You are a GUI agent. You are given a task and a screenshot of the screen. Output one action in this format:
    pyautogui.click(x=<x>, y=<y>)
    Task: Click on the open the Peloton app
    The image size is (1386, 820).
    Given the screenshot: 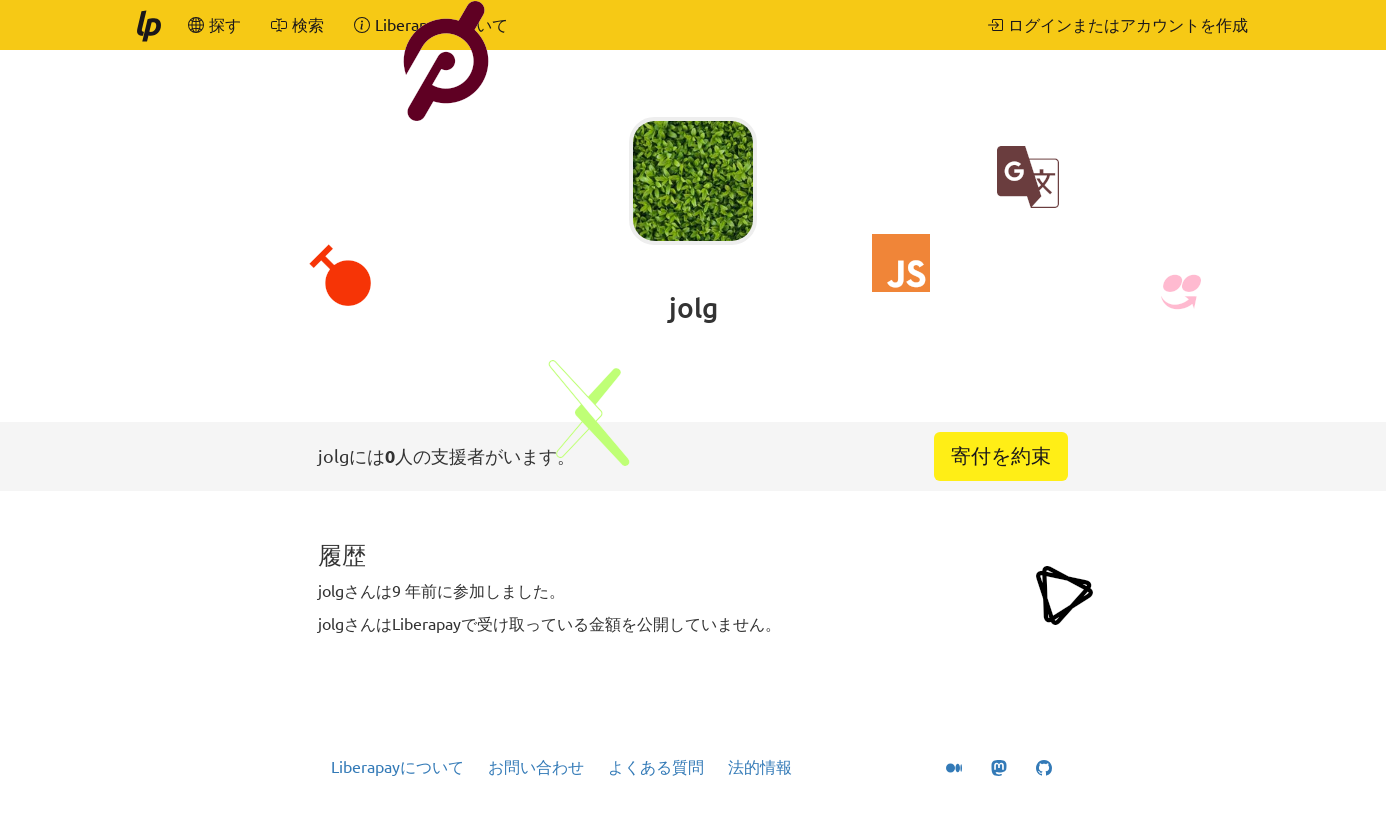 What is the action you would take?
    pyautogui.click(x=446, y=61)
    